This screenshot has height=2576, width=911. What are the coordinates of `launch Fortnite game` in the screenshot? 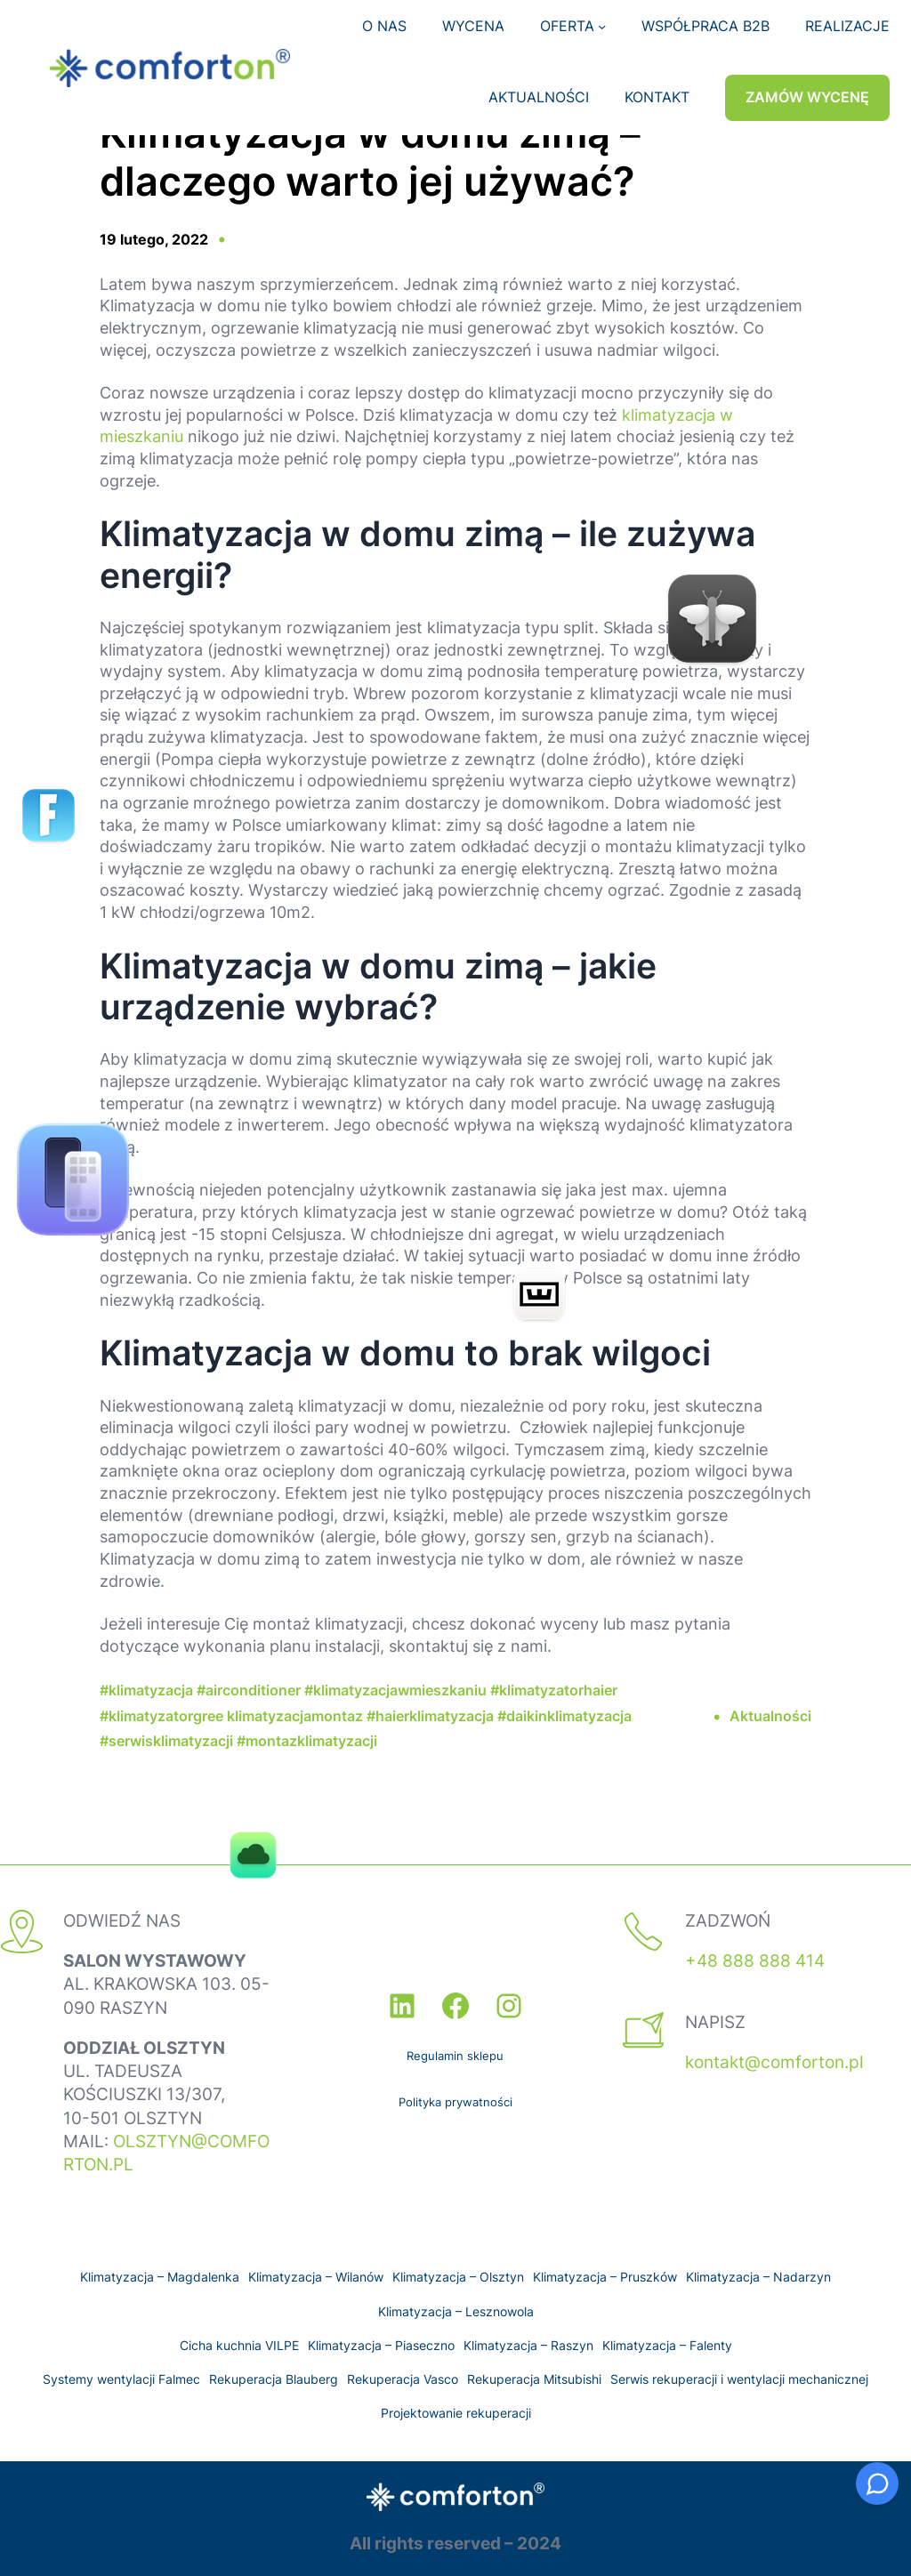 It's located at (48, 815).